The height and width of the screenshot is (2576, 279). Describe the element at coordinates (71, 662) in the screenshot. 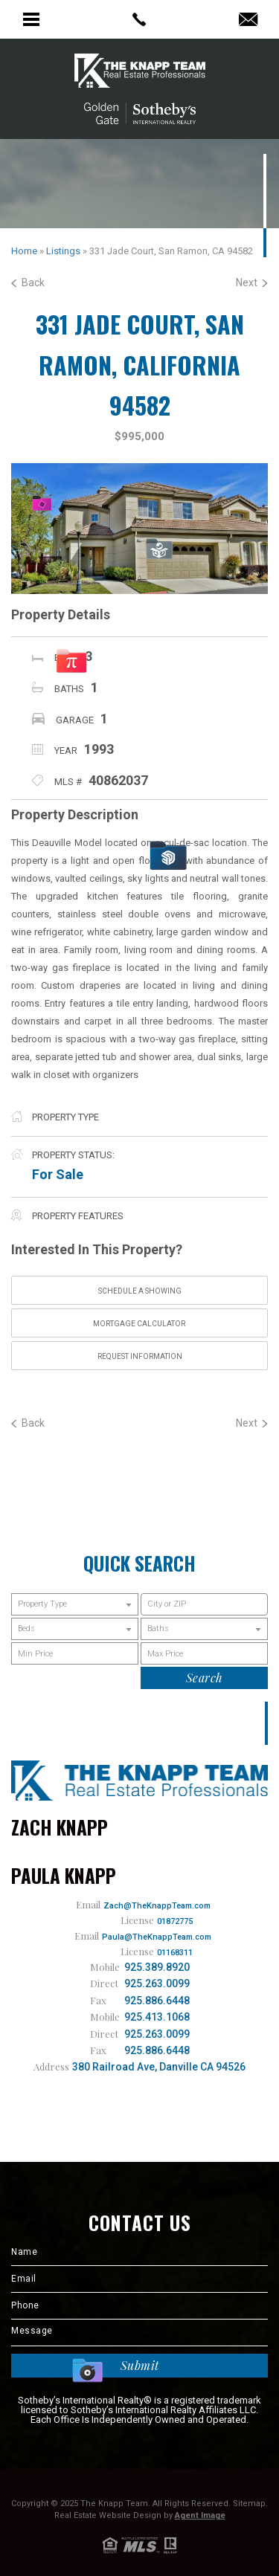

I see `open mathematics folder` at that location.